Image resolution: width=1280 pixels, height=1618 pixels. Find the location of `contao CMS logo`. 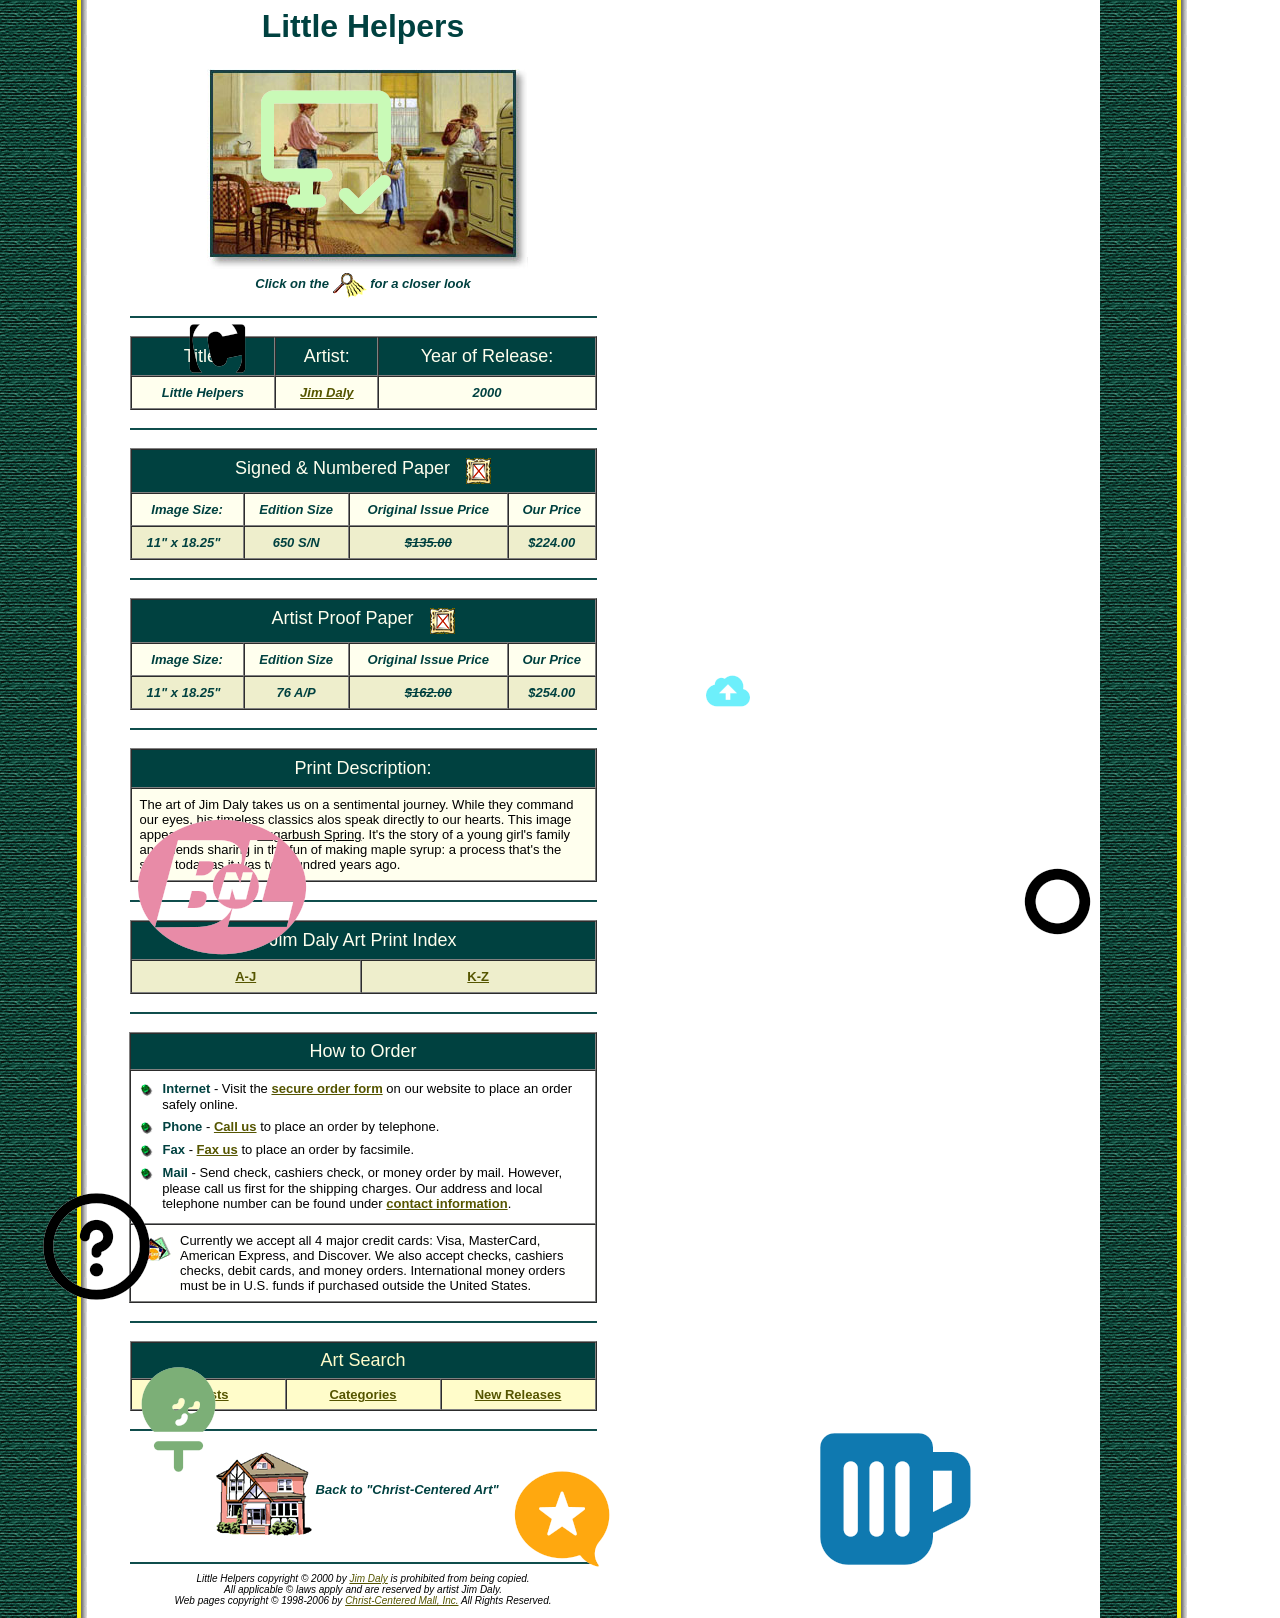

contao CMS logo is located at coordinates (217, 348).